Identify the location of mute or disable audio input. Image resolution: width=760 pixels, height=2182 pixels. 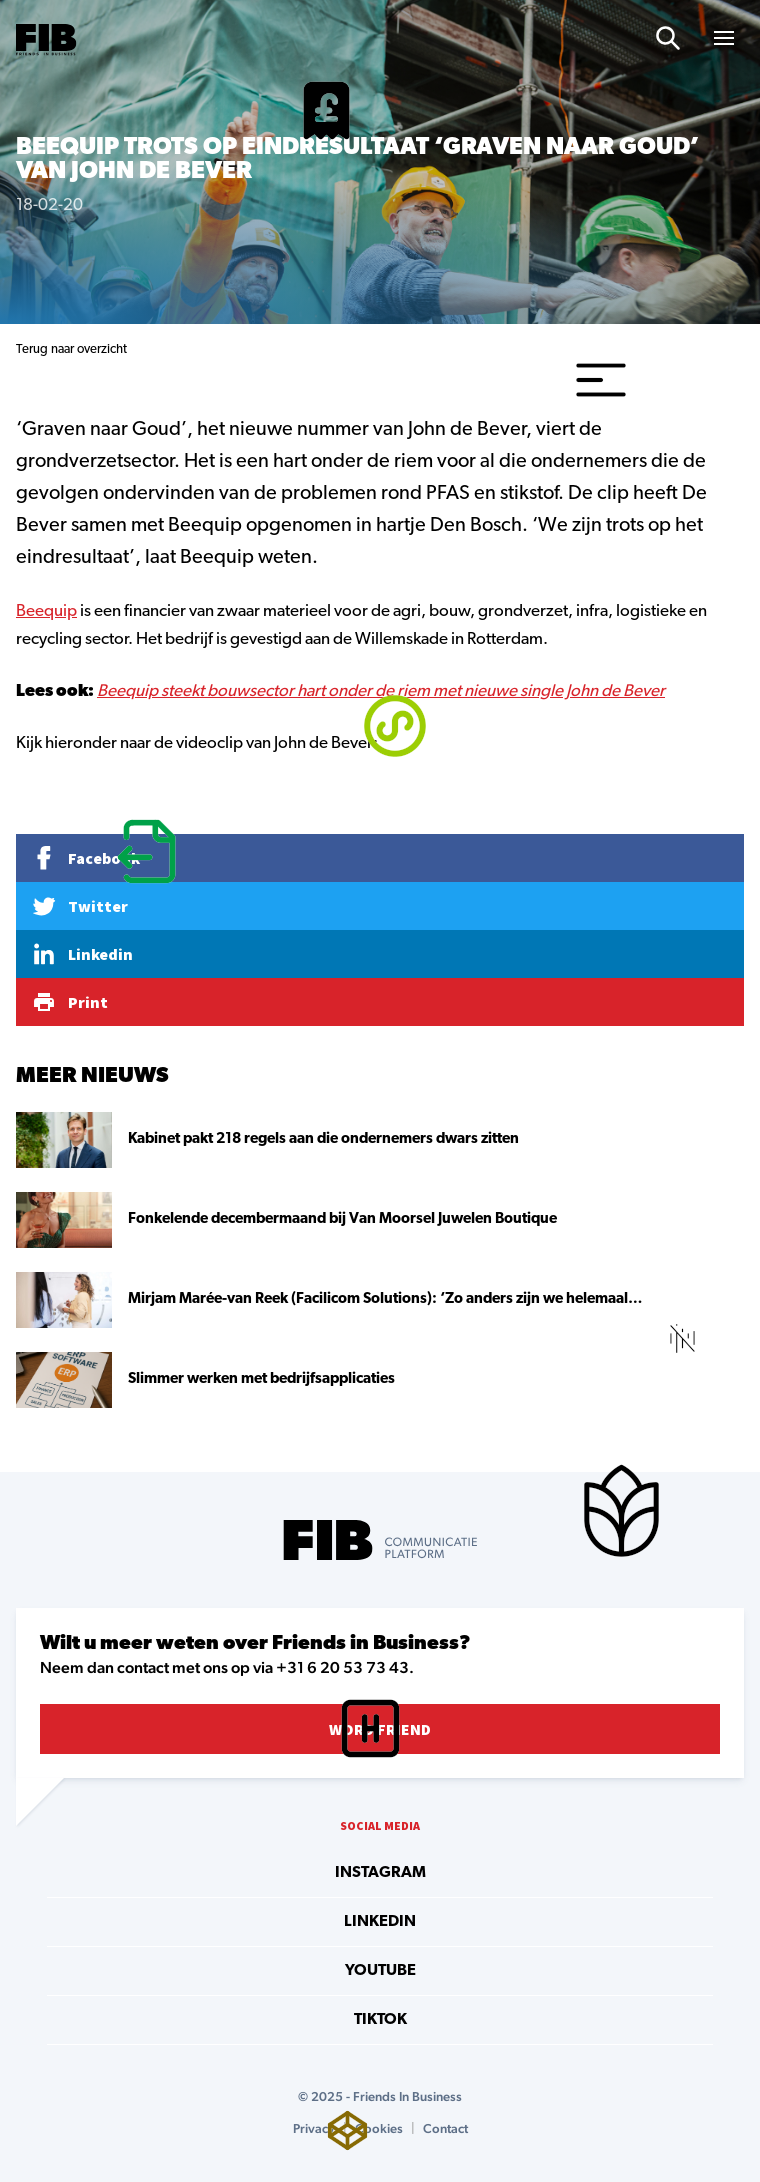
(682, 1338).